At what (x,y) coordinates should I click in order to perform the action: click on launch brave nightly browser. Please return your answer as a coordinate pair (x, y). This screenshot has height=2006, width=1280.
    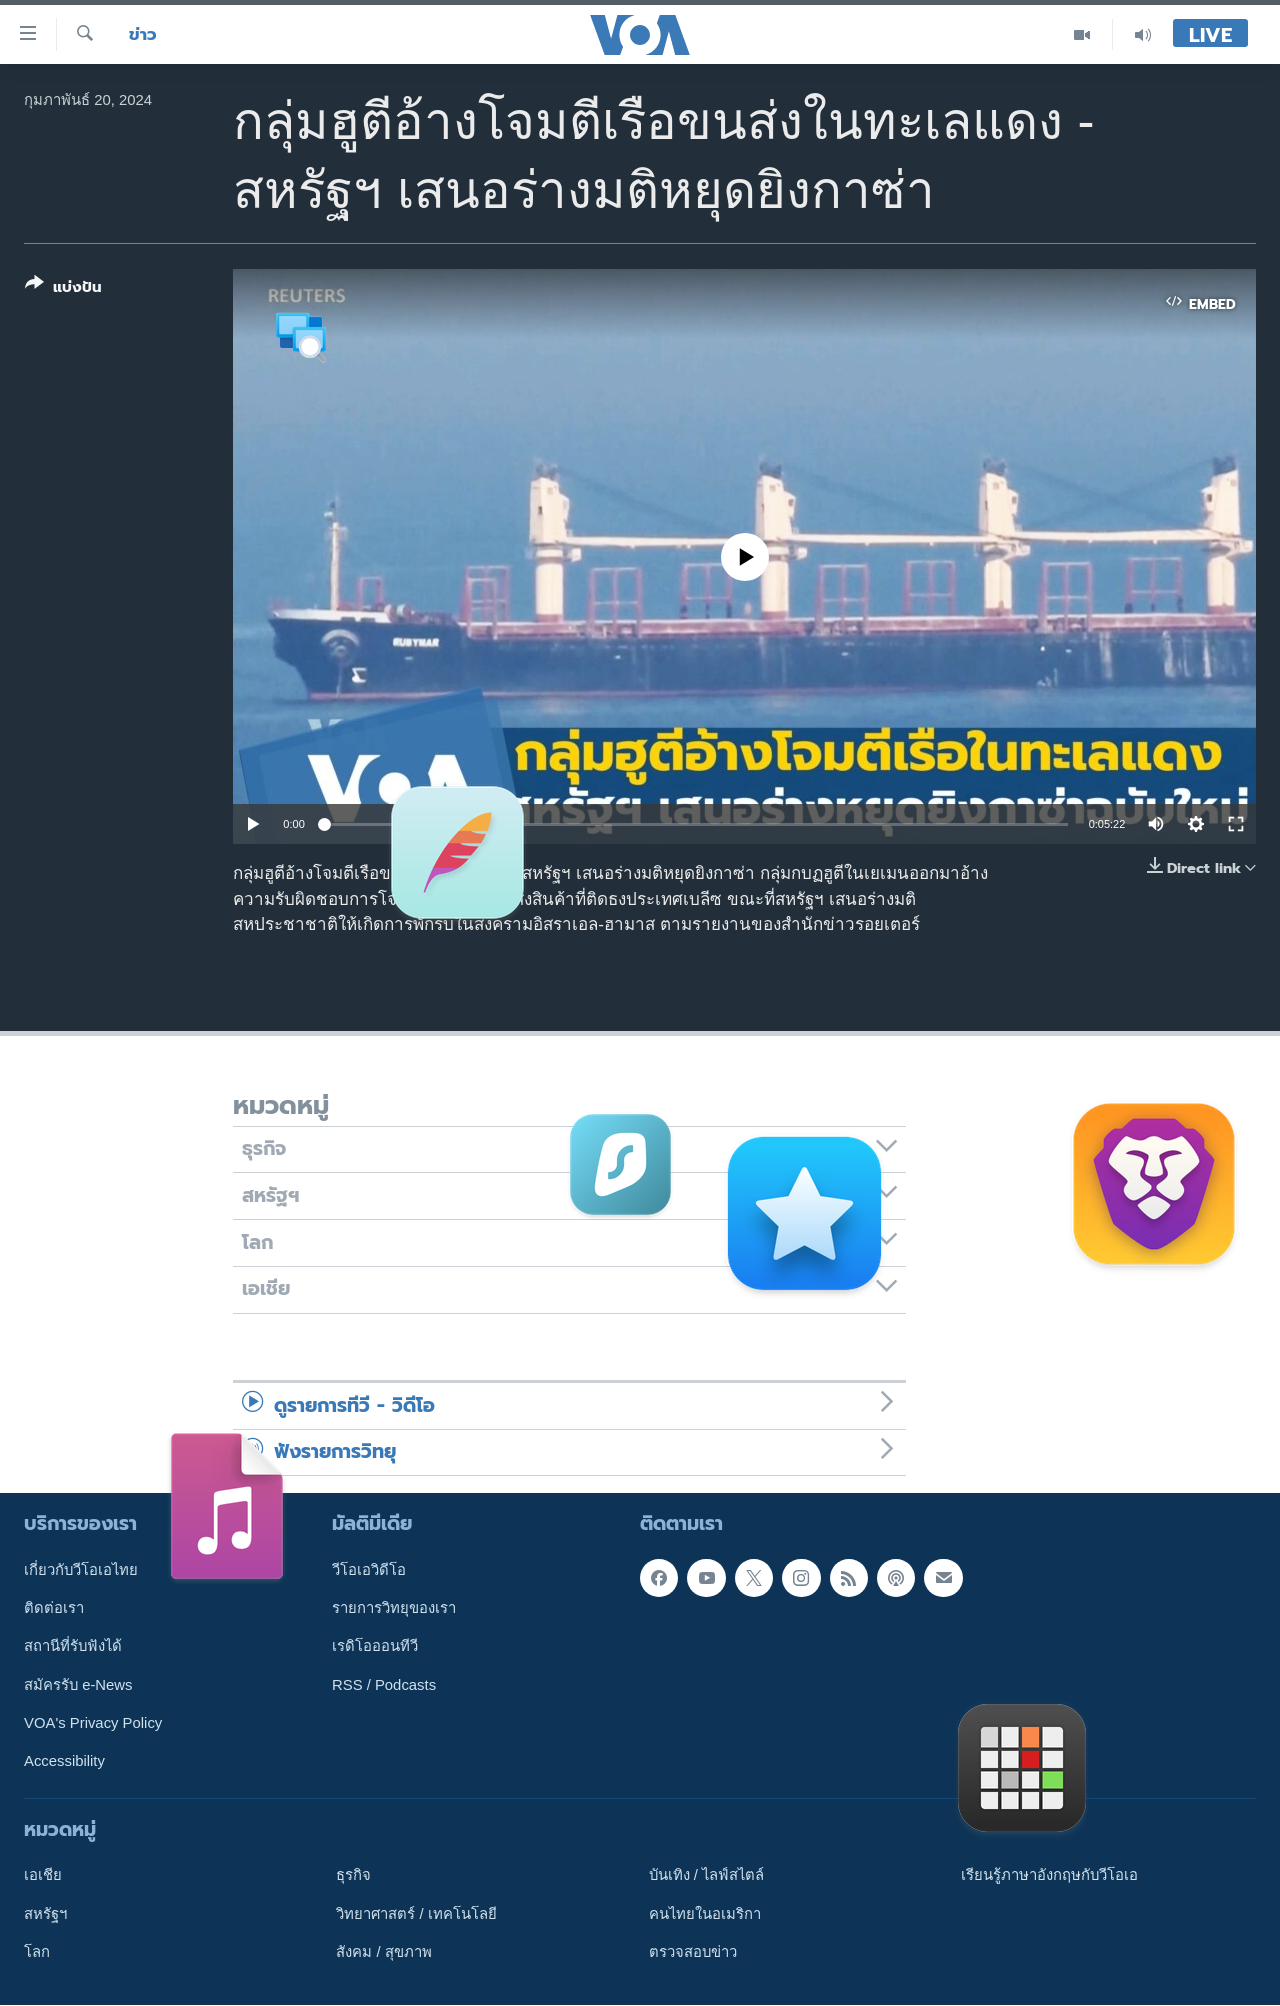
    Looking at the image, I should click on (1154, 1184).